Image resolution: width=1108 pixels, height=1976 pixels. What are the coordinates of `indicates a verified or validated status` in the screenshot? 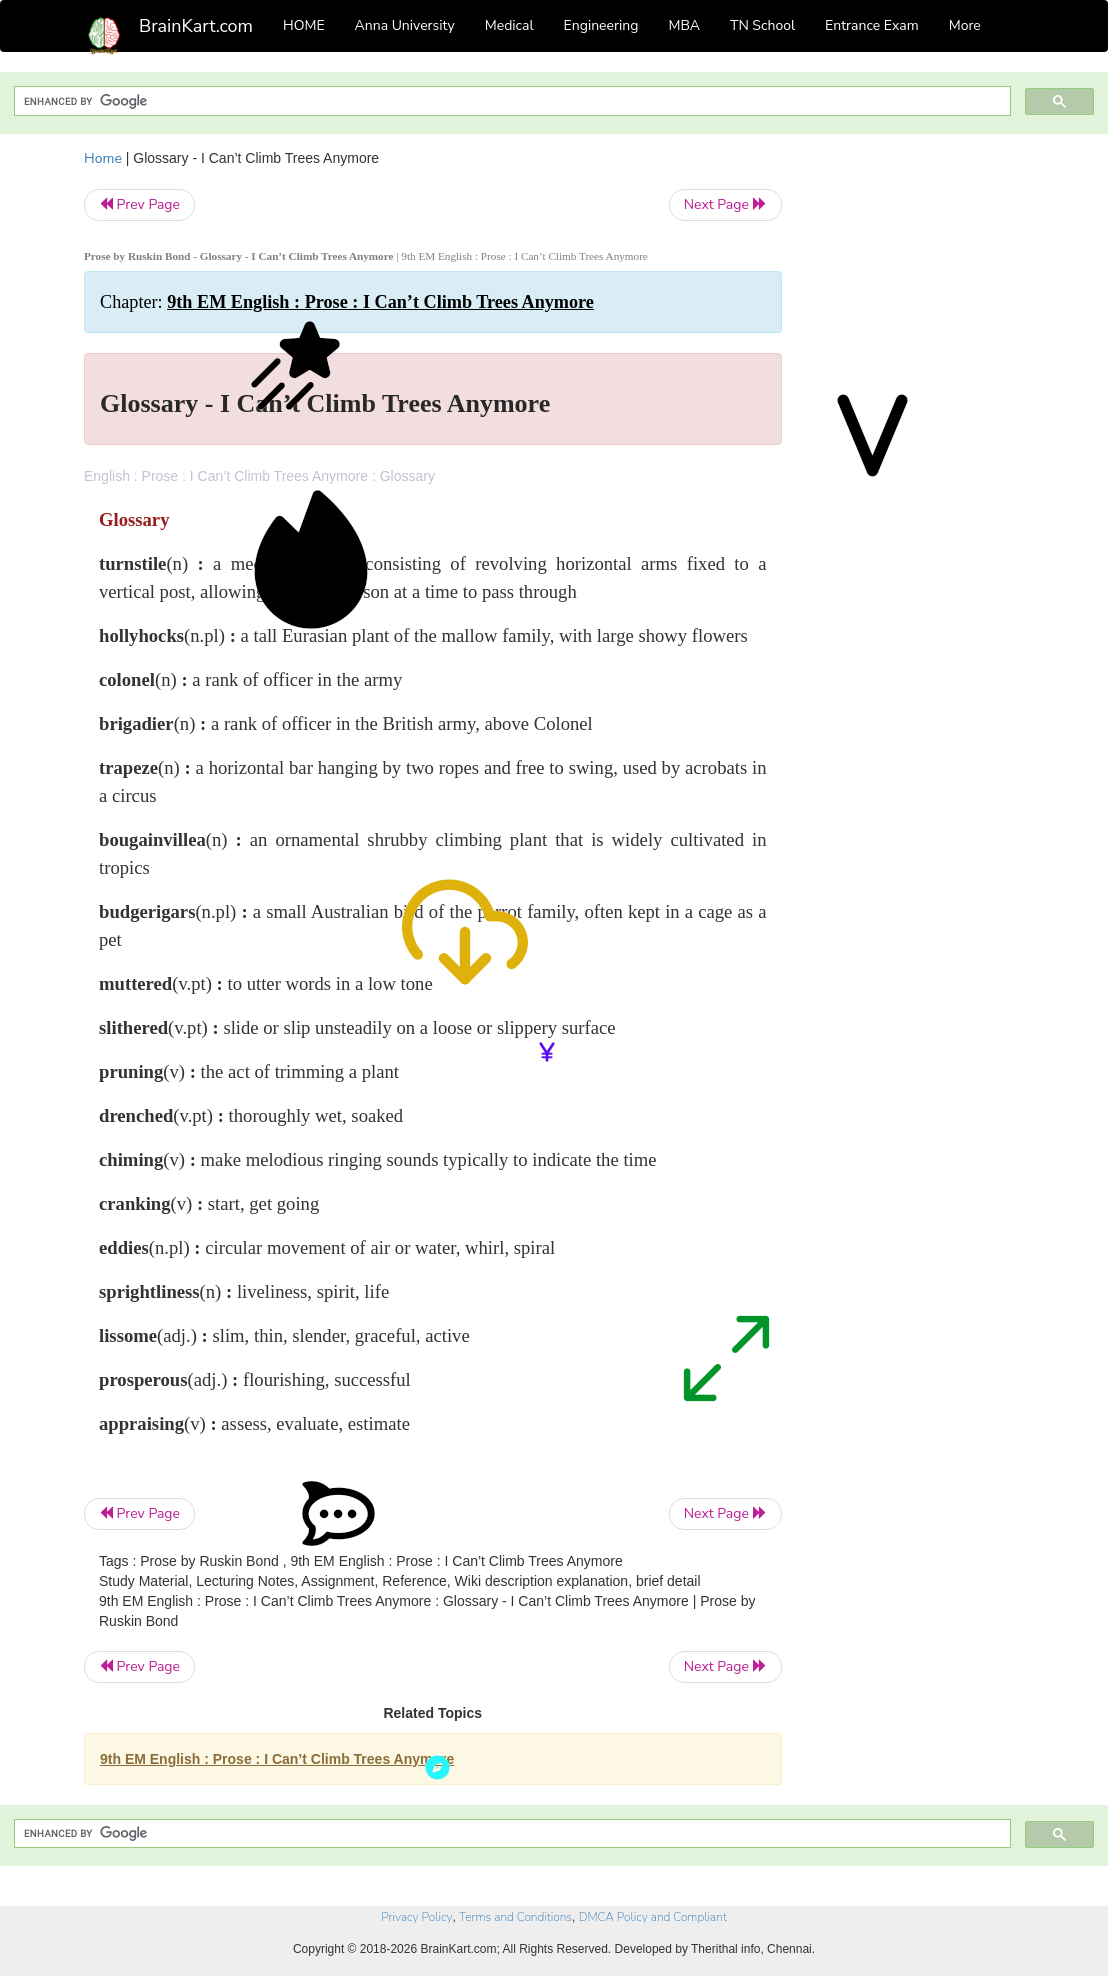 It's located at (872, 435).